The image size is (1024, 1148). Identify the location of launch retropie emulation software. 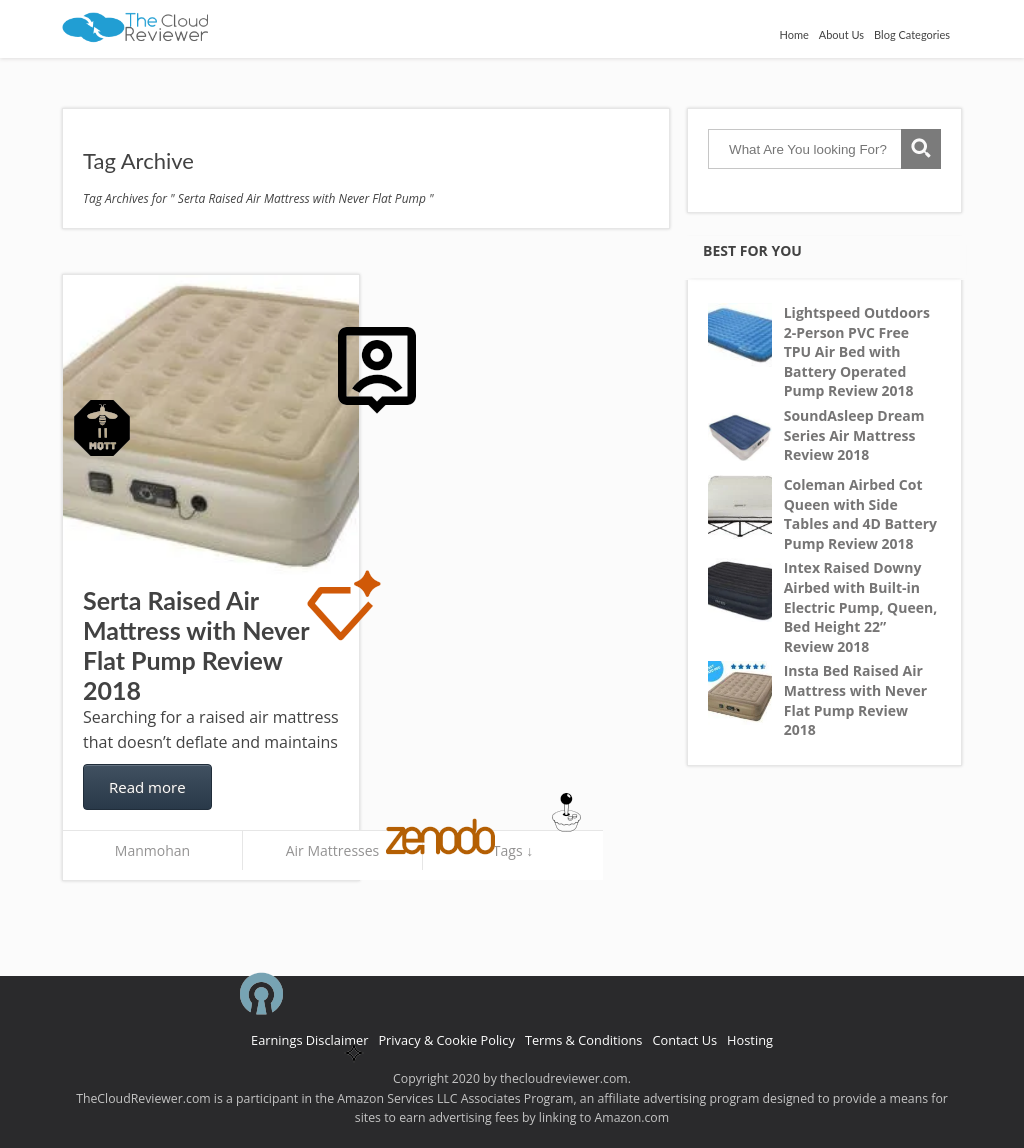
(566, 812).